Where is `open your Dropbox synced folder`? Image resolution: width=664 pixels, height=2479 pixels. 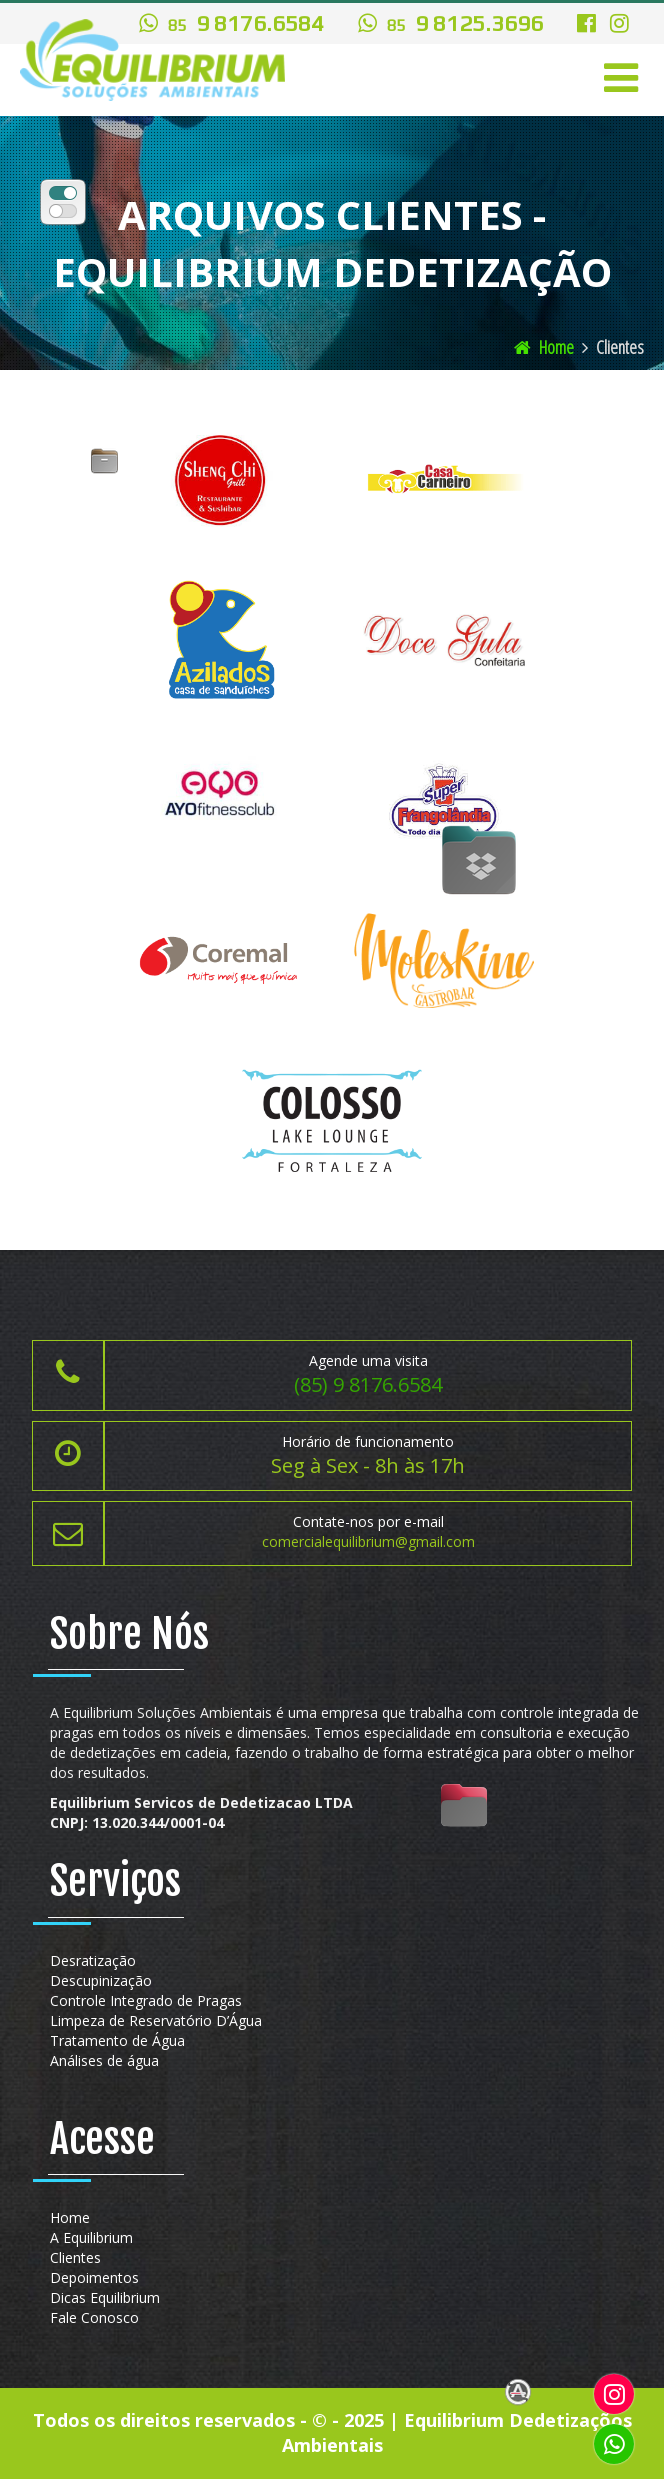
open your Dropbox synced folder is located at coordinates (479, 860).